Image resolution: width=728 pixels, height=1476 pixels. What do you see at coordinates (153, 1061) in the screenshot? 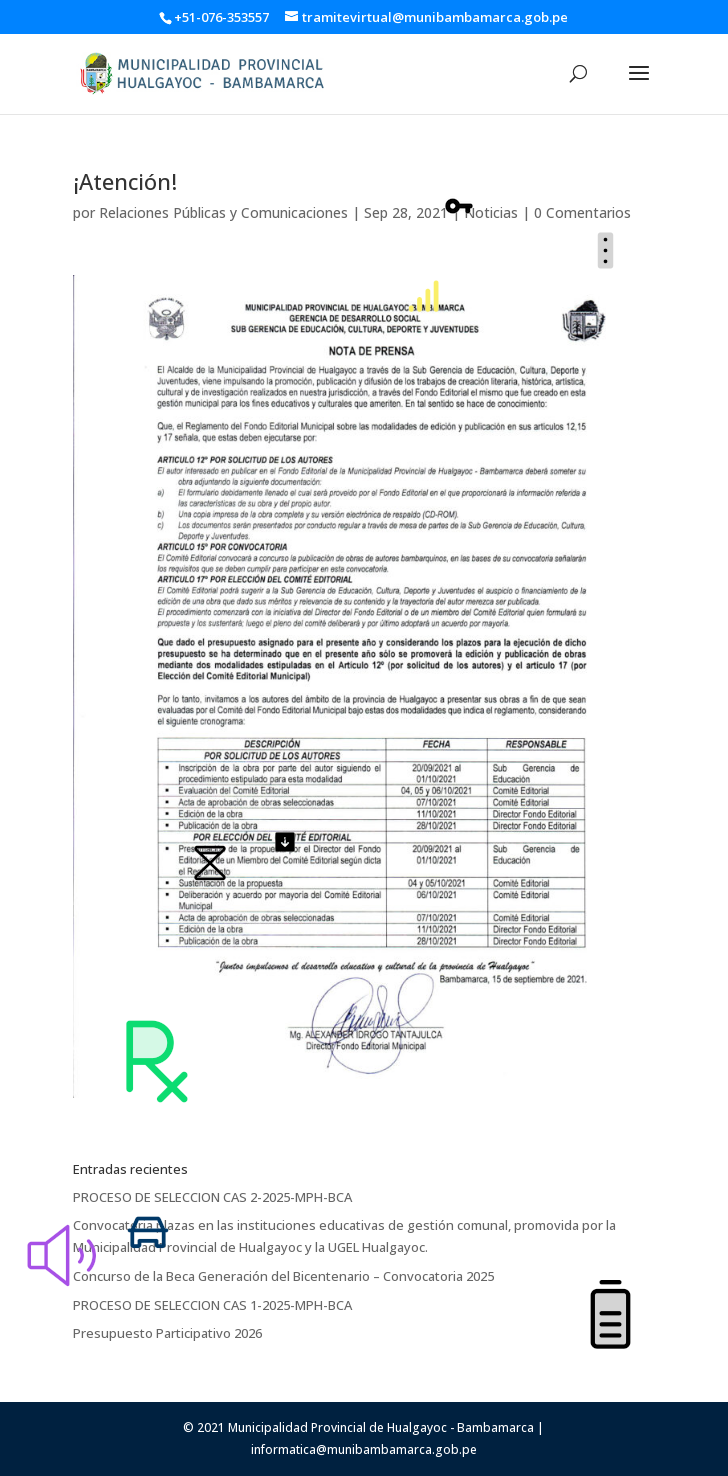
I see `view prescription details` at bounding box center [153, 1061].